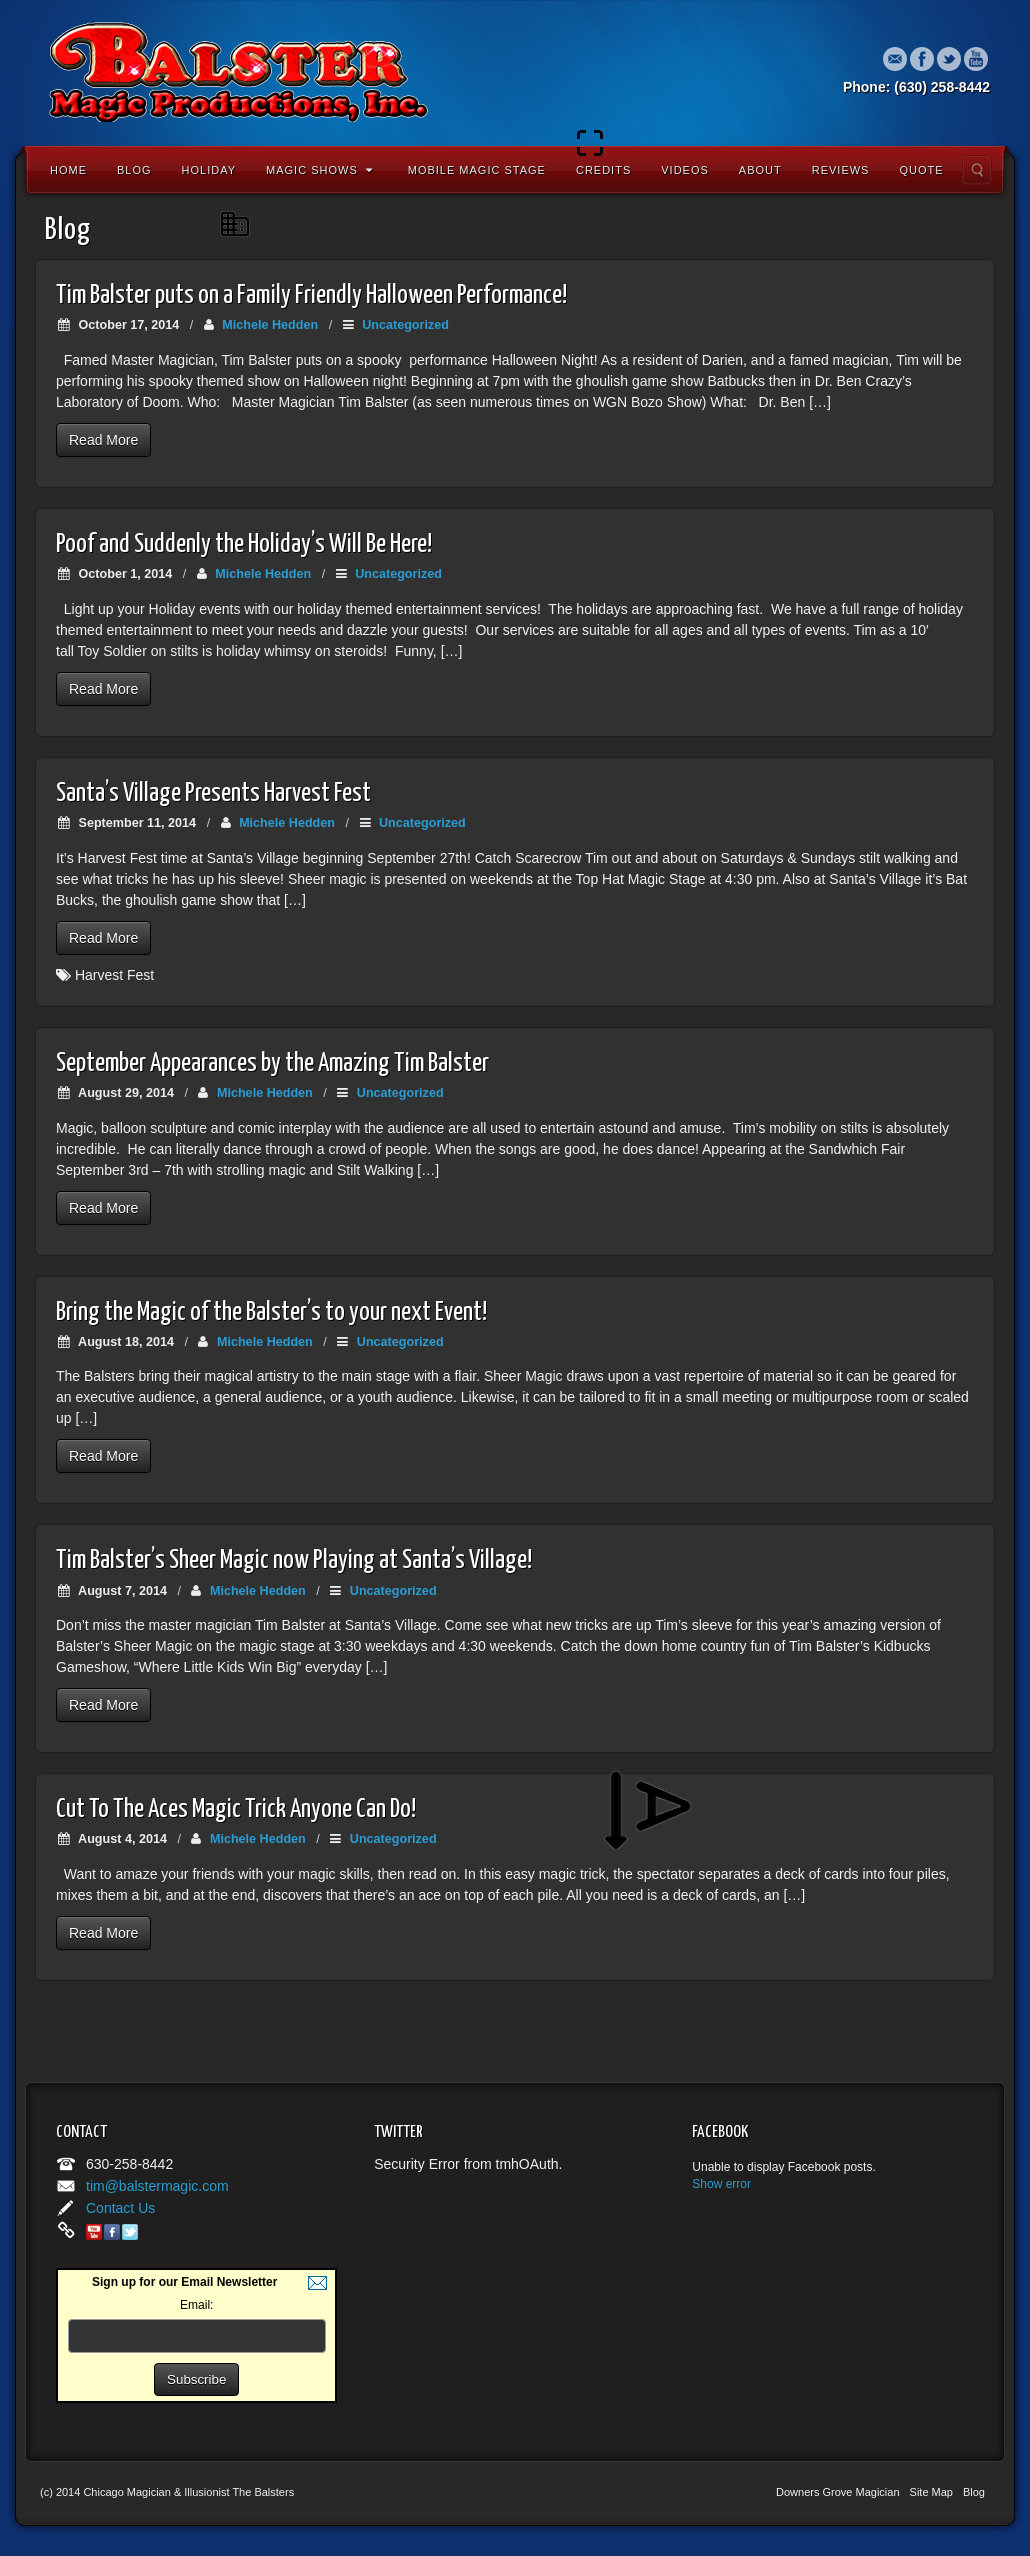 The height and width of the screenshot is (2556, 1030). I want to click on view business contact information, so click(235, 224).